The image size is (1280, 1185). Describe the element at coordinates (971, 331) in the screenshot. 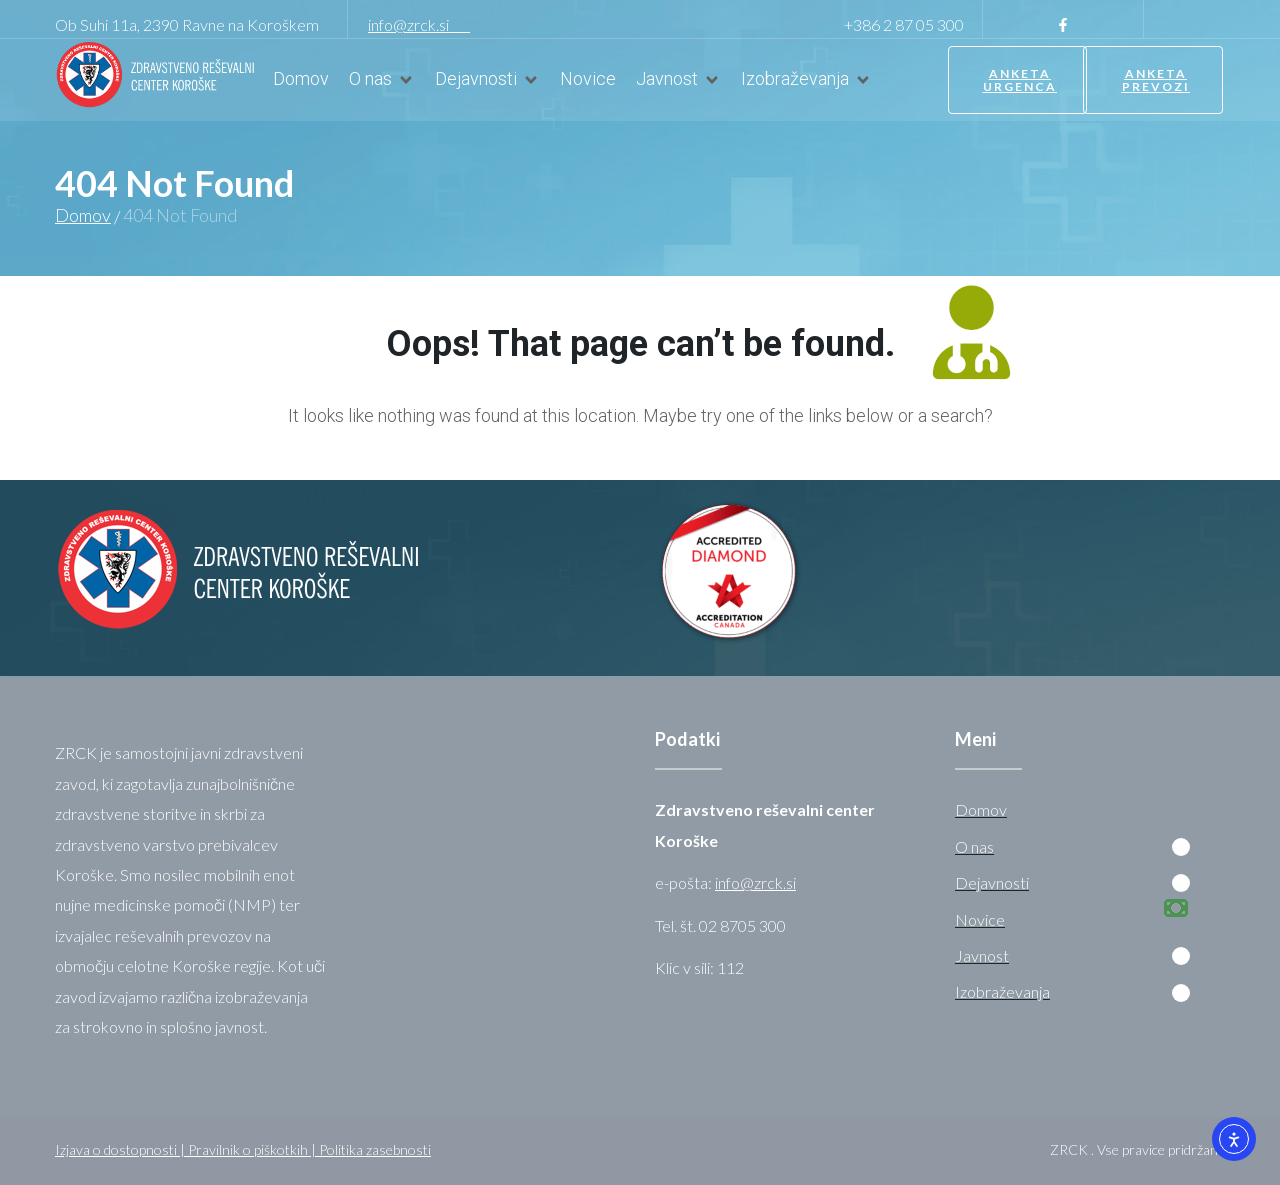

I see `view doctor or healthcare provider profile` at that location.